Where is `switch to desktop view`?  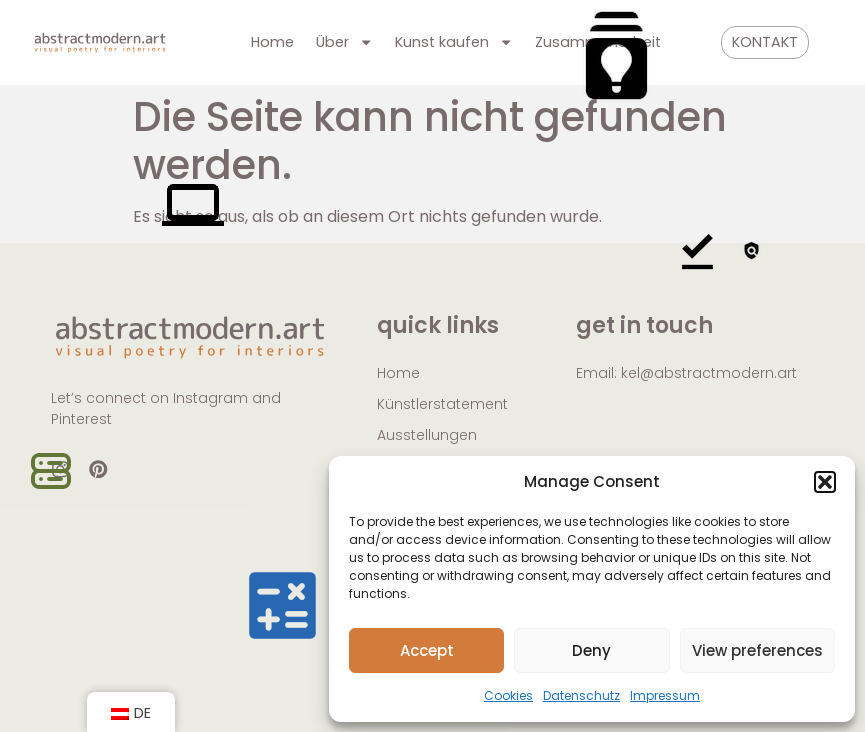
switch to desktop view is located at coordinates (193, 205).